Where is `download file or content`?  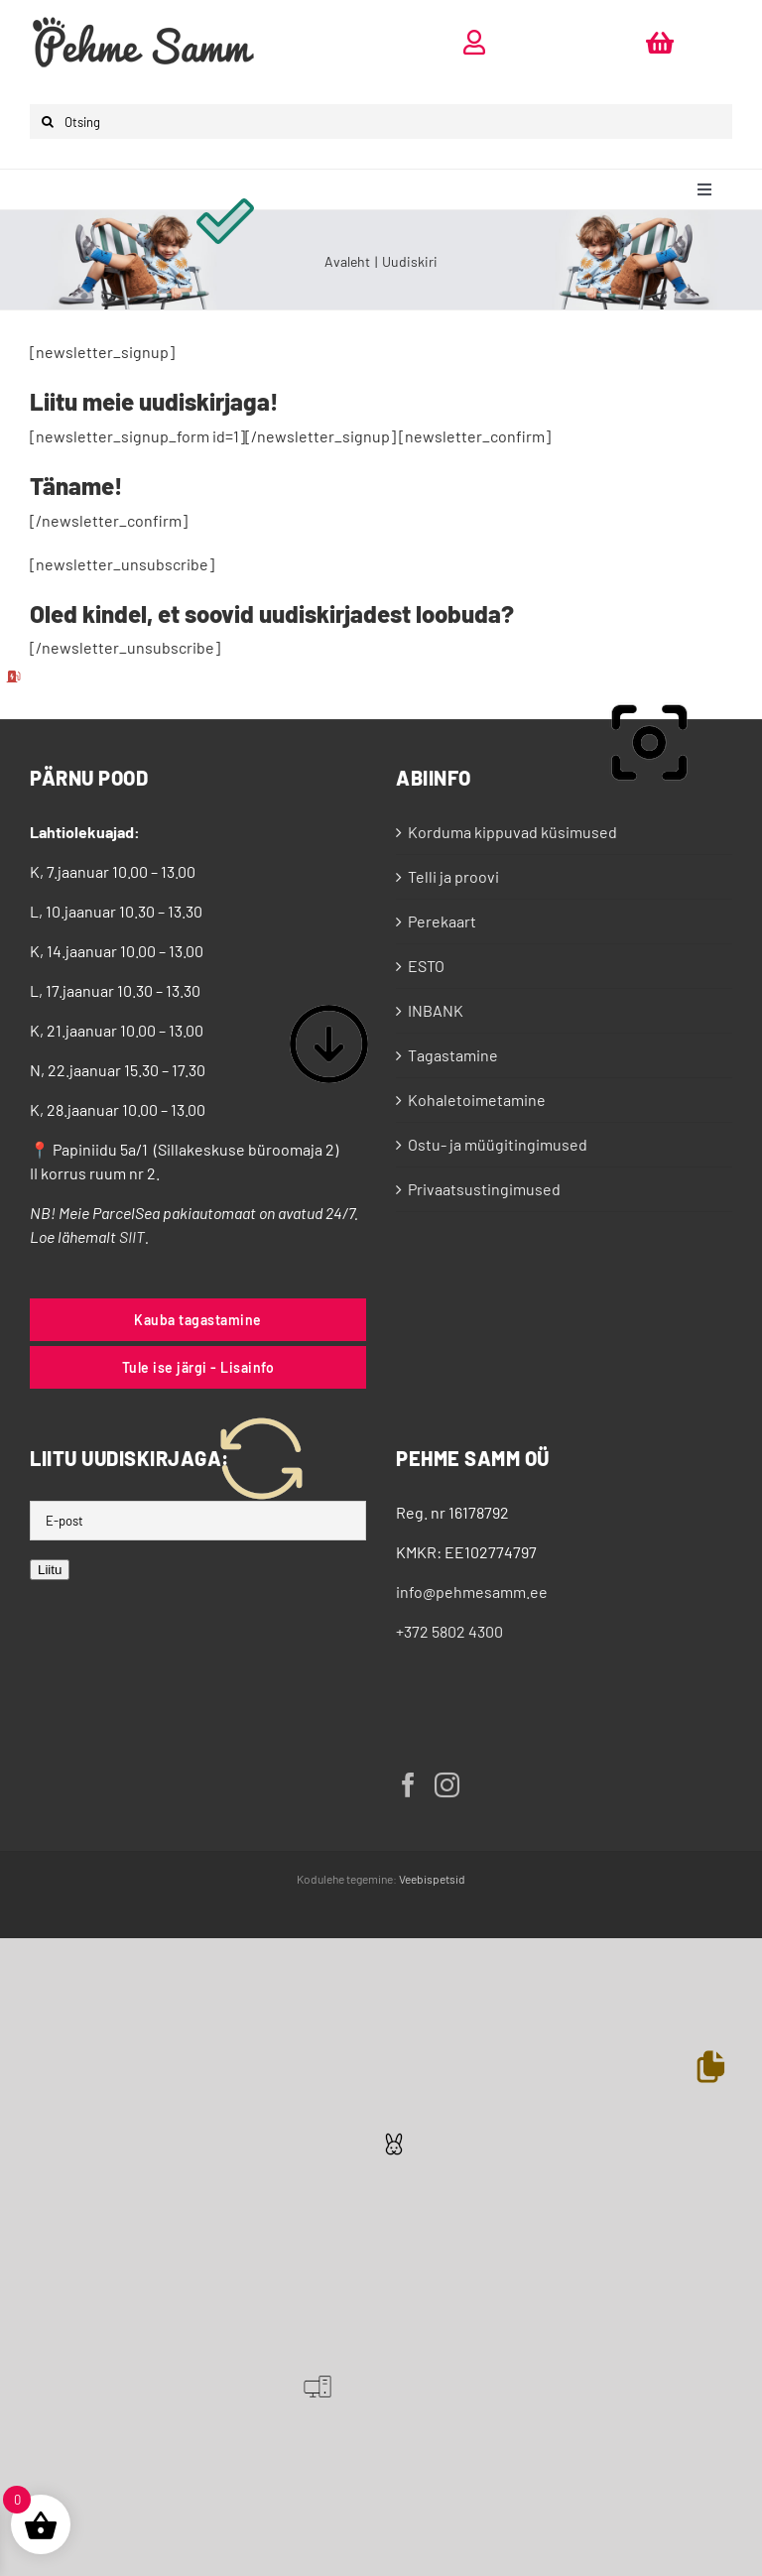
download file or content is located at coordinates (328, 1043).